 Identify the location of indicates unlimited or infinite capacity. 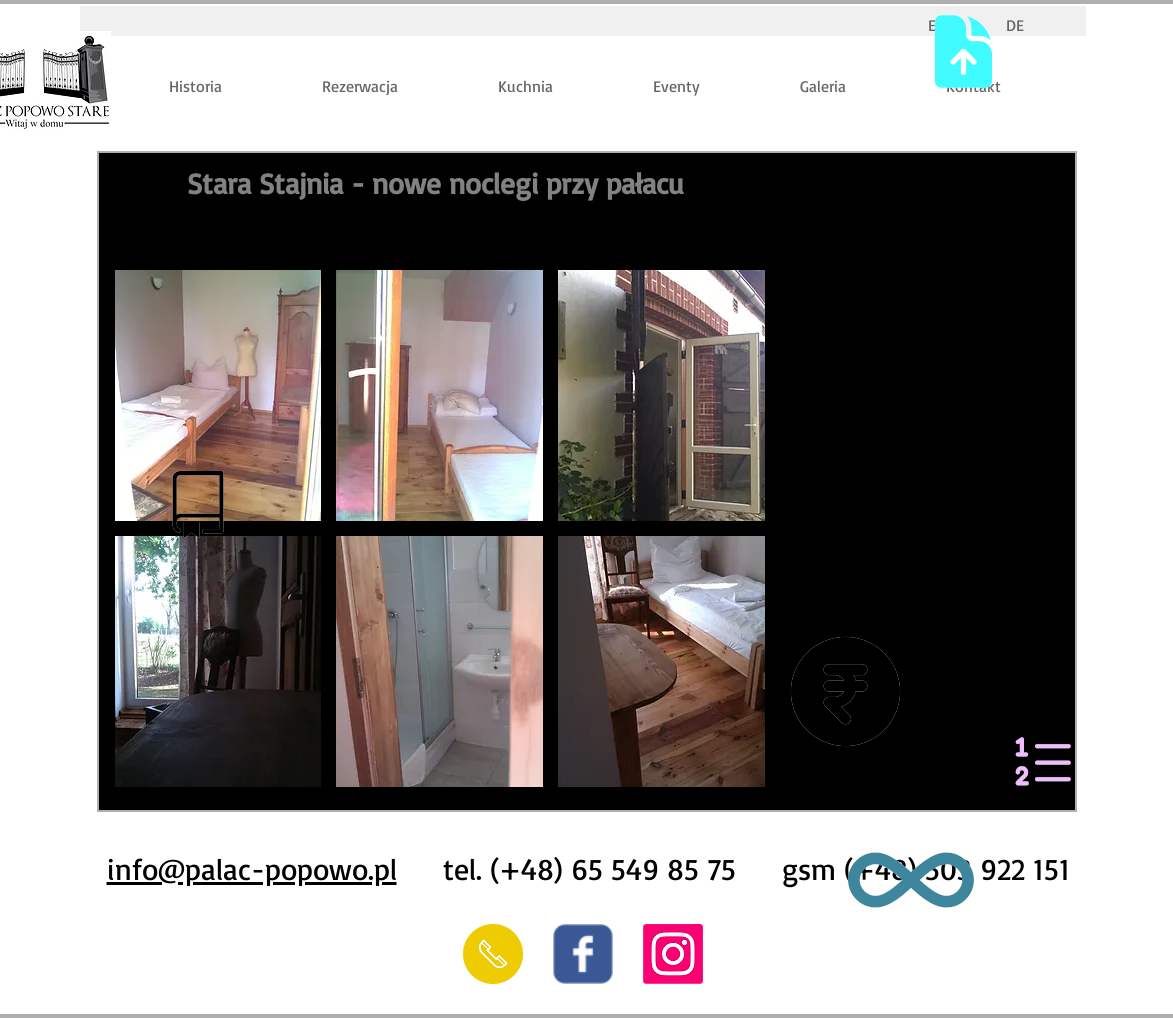
(911, 880).